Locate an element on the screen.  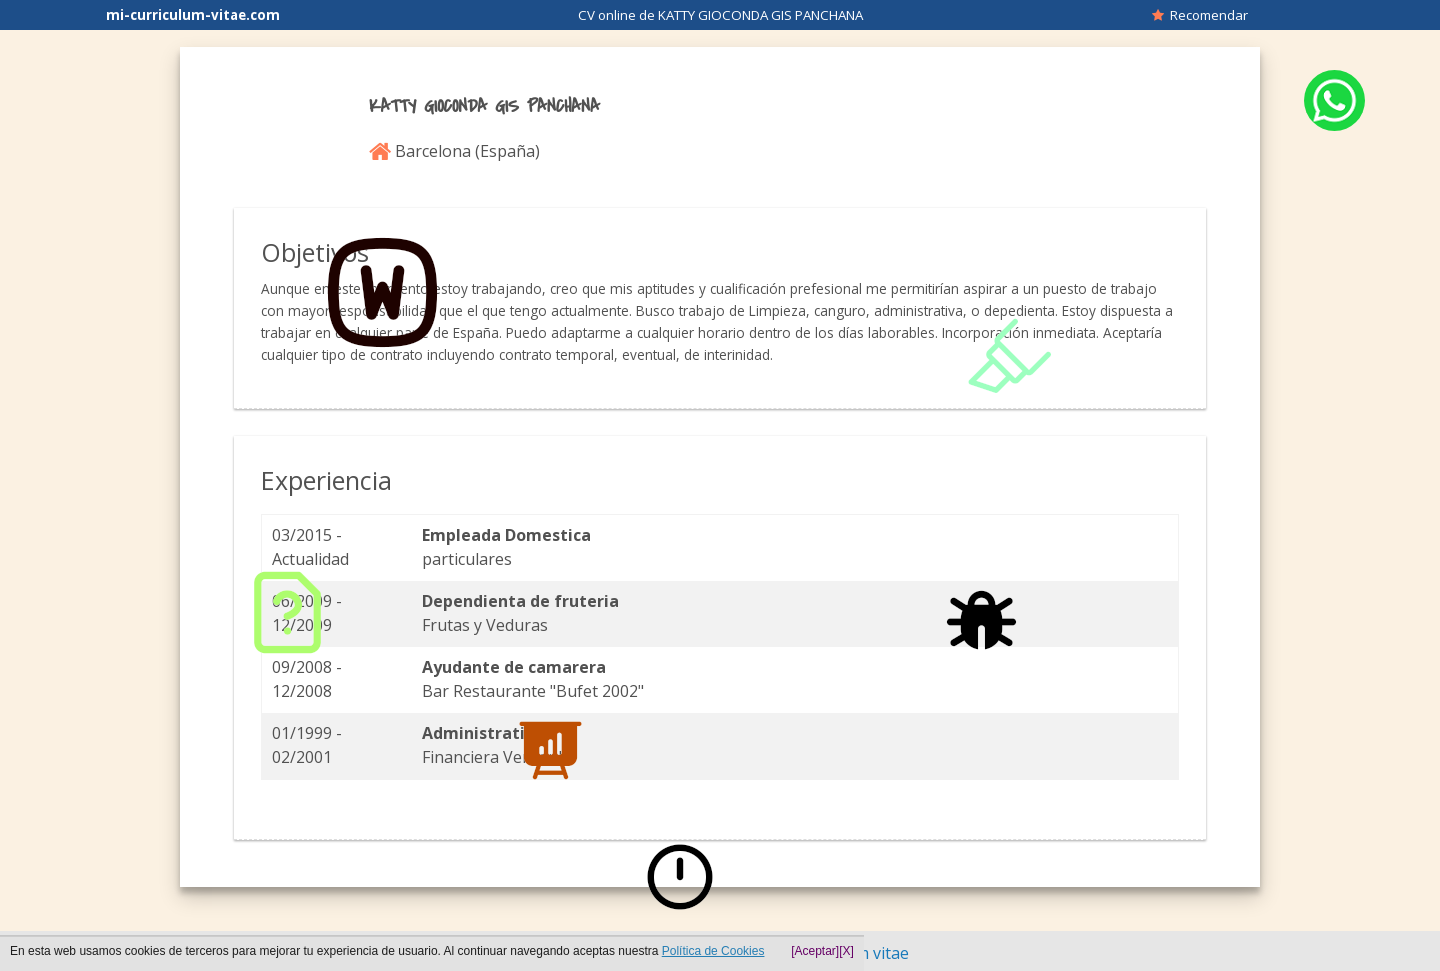
access items or content starting with "W" is located at coordinates (382, 292).